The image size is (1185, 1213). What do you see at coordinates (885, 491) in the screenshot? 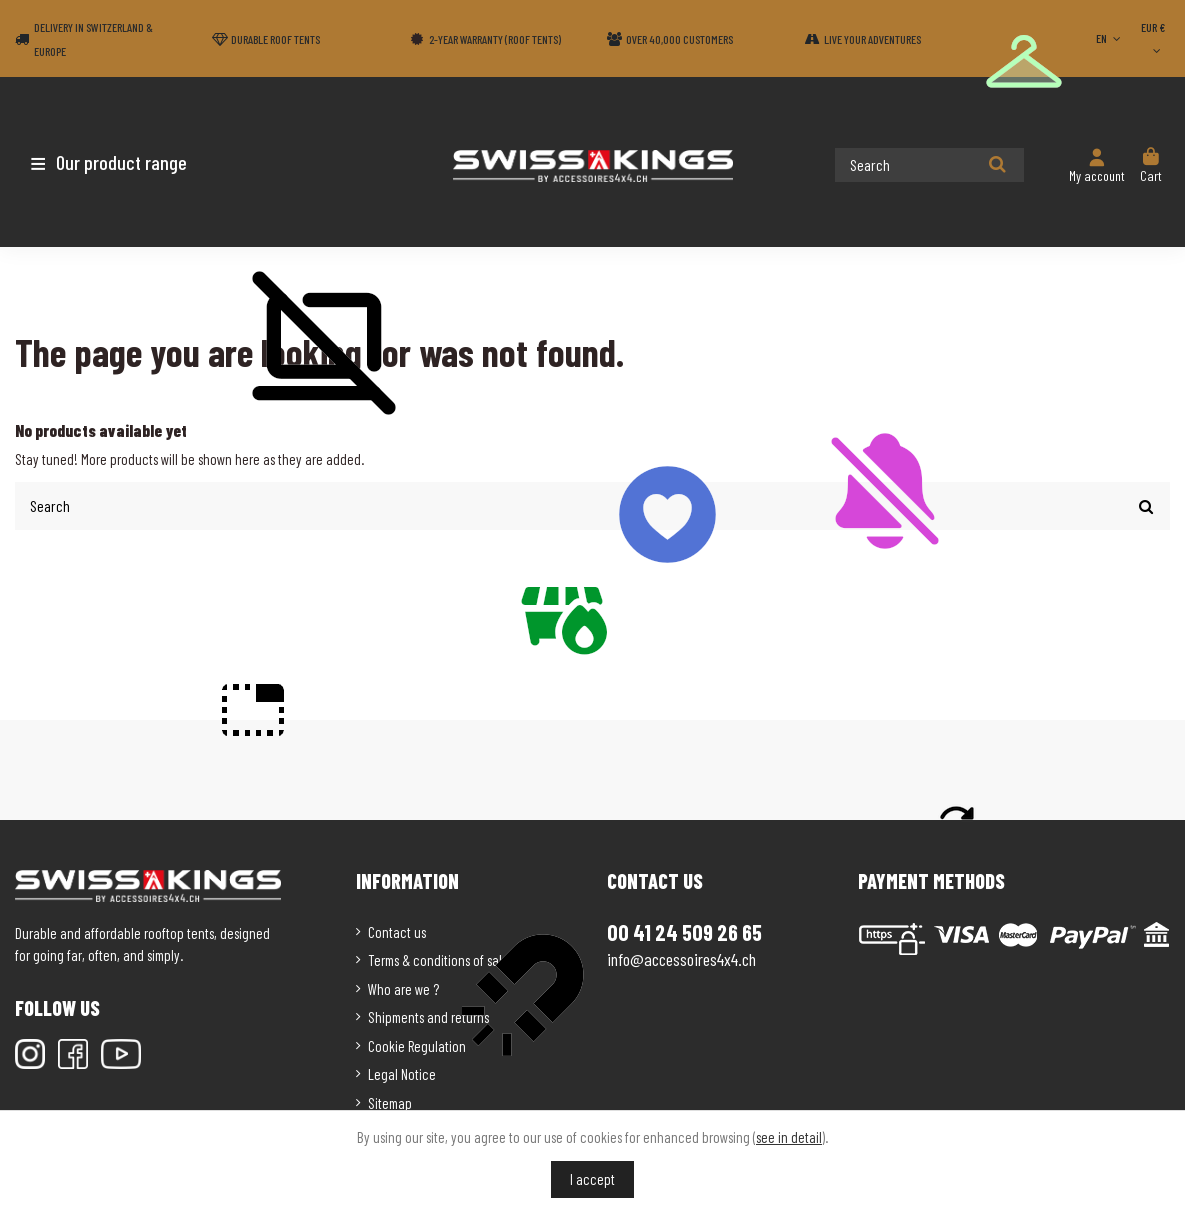
I see `mute or disable notifications` at bounding box center [885, 491].